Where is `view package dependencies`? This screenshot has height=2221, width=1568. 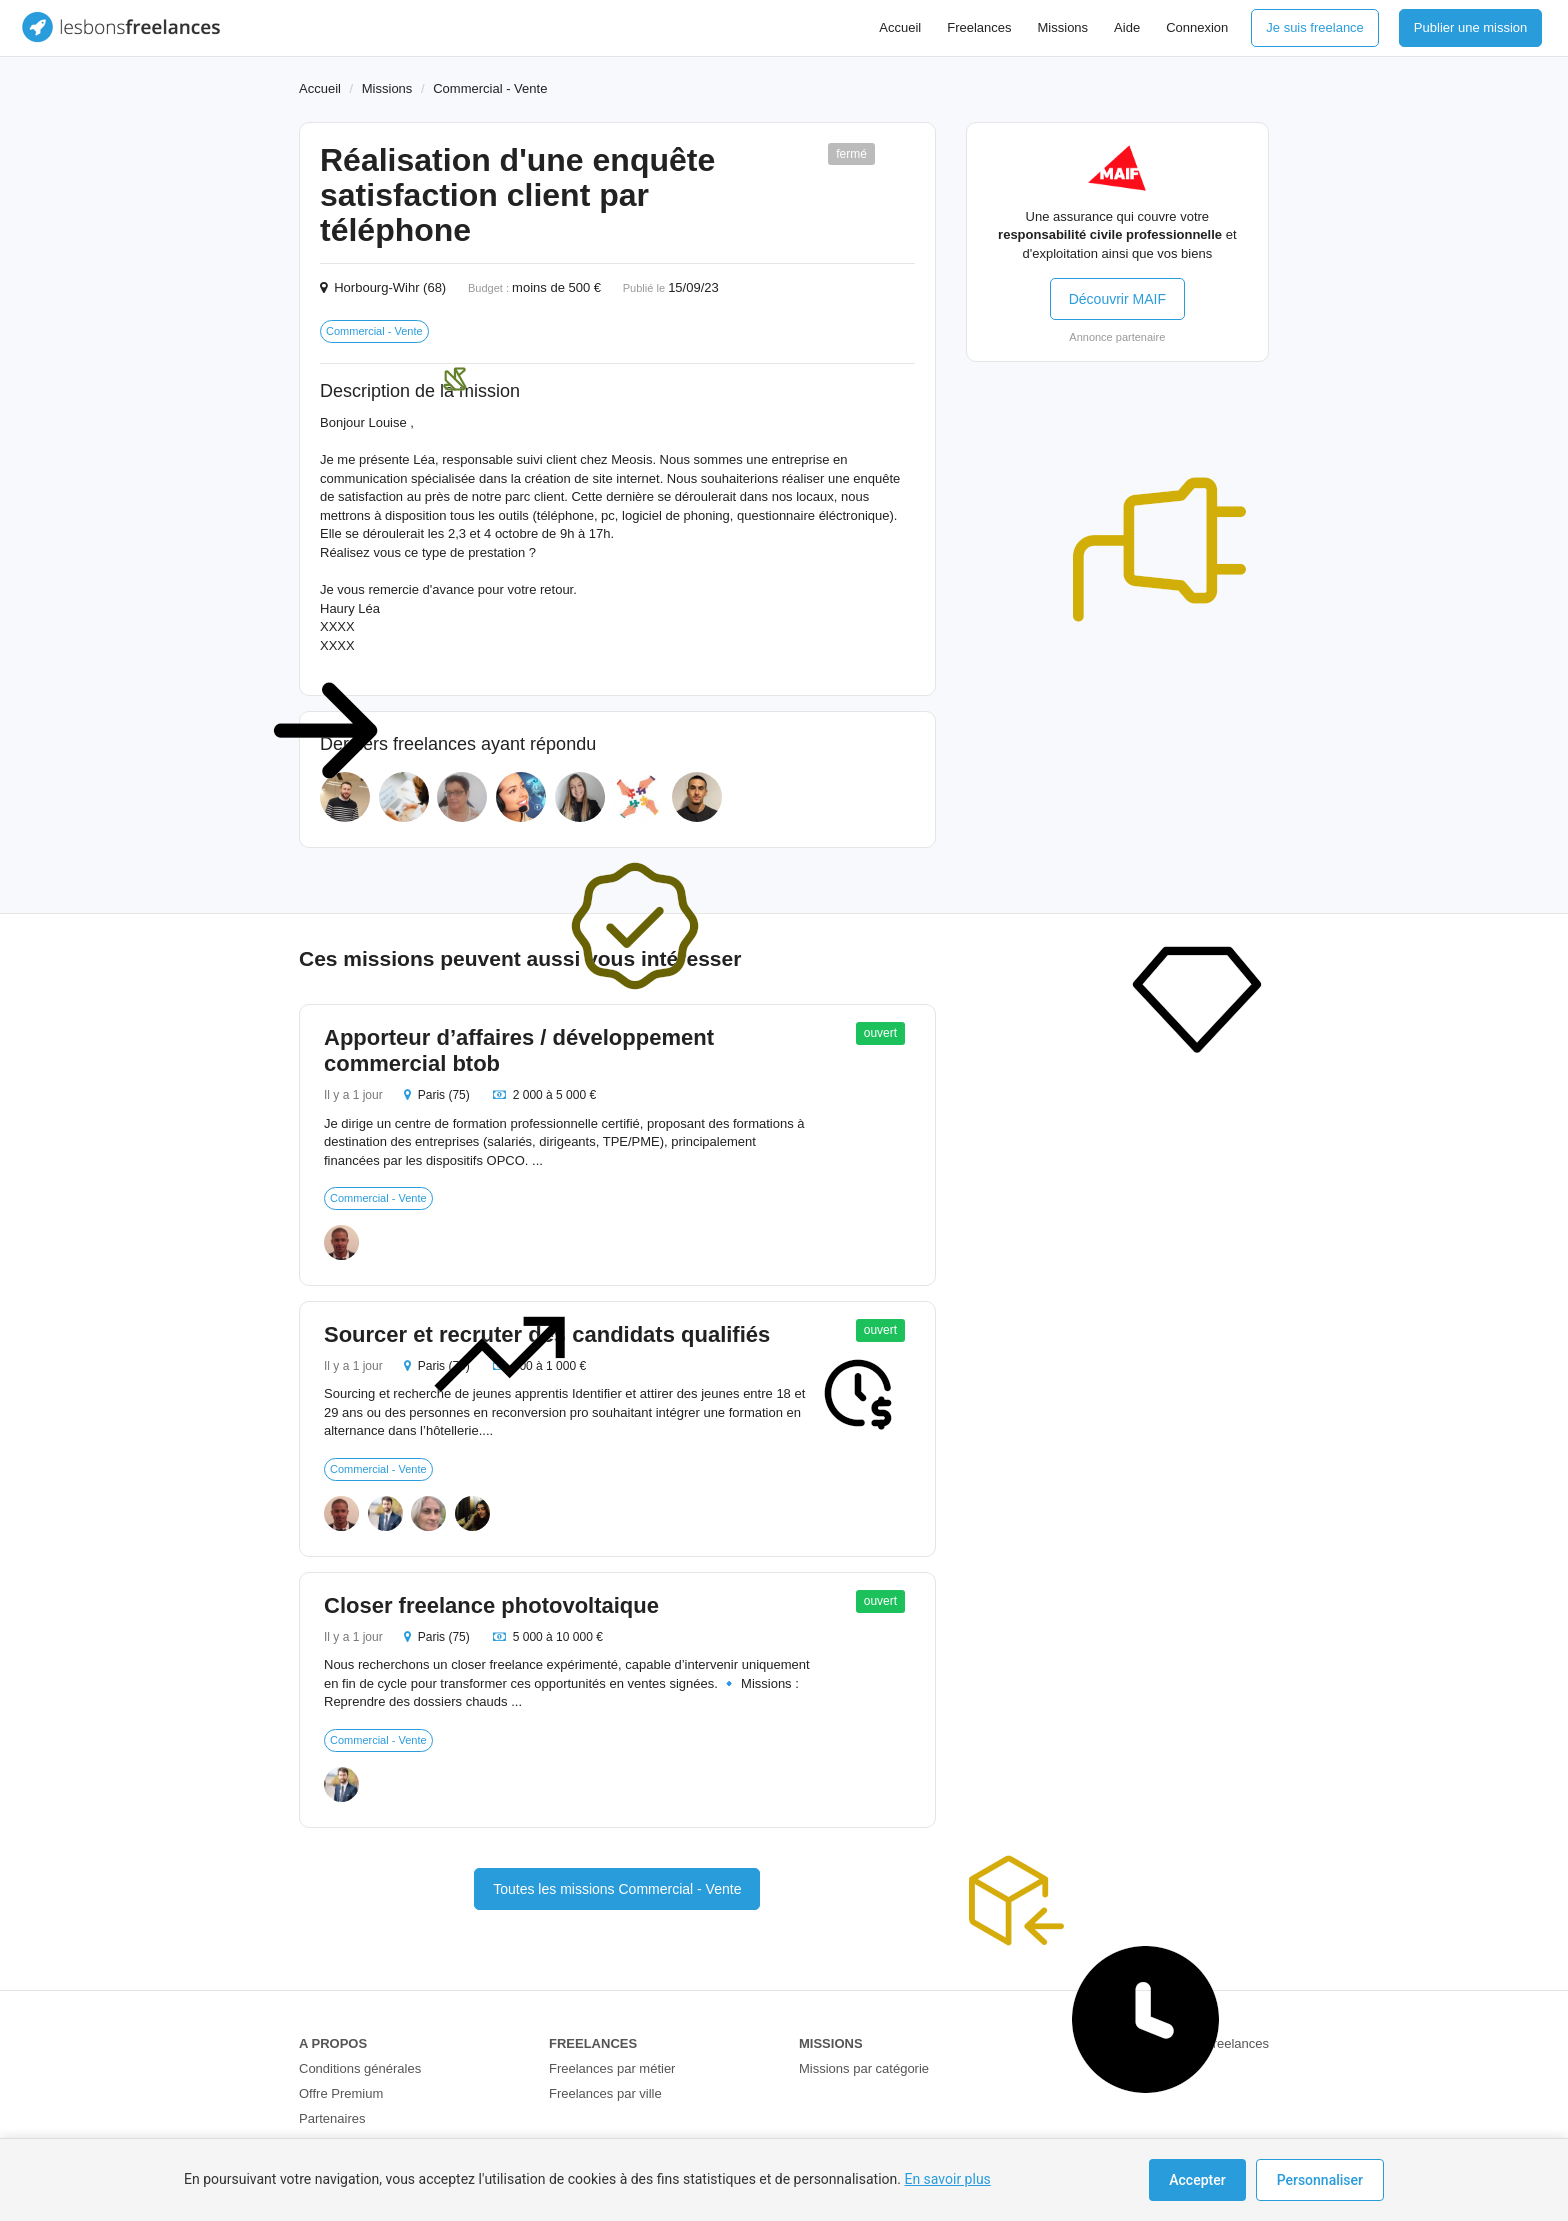 view package dependencies is located at coordinates (1016, 1901).